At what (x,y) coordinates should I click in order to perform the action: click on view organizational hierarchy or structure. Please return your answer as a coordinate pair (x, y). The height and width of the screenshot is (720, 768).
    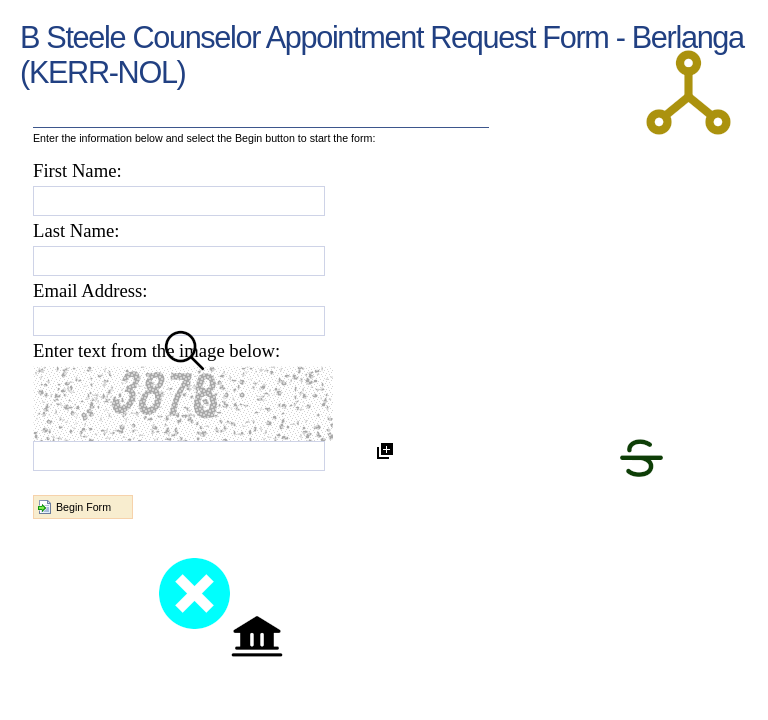
    Looking at the image, I should click on (688, 92).